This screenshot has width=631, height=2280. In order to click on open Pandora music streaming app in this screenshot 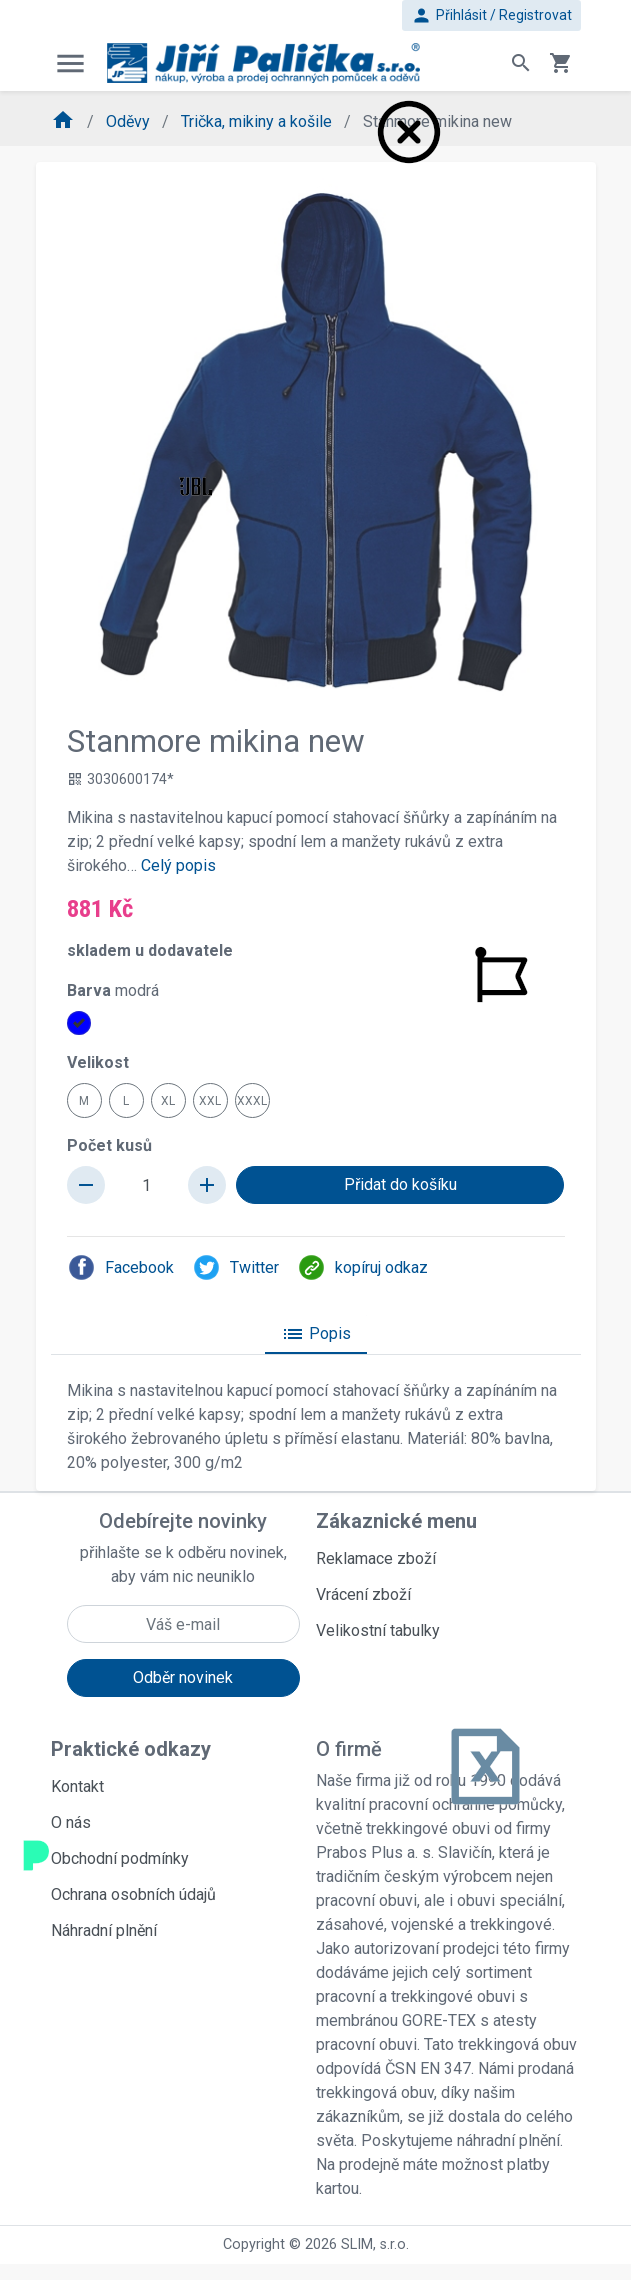, I will do `click(36, 1855)`.